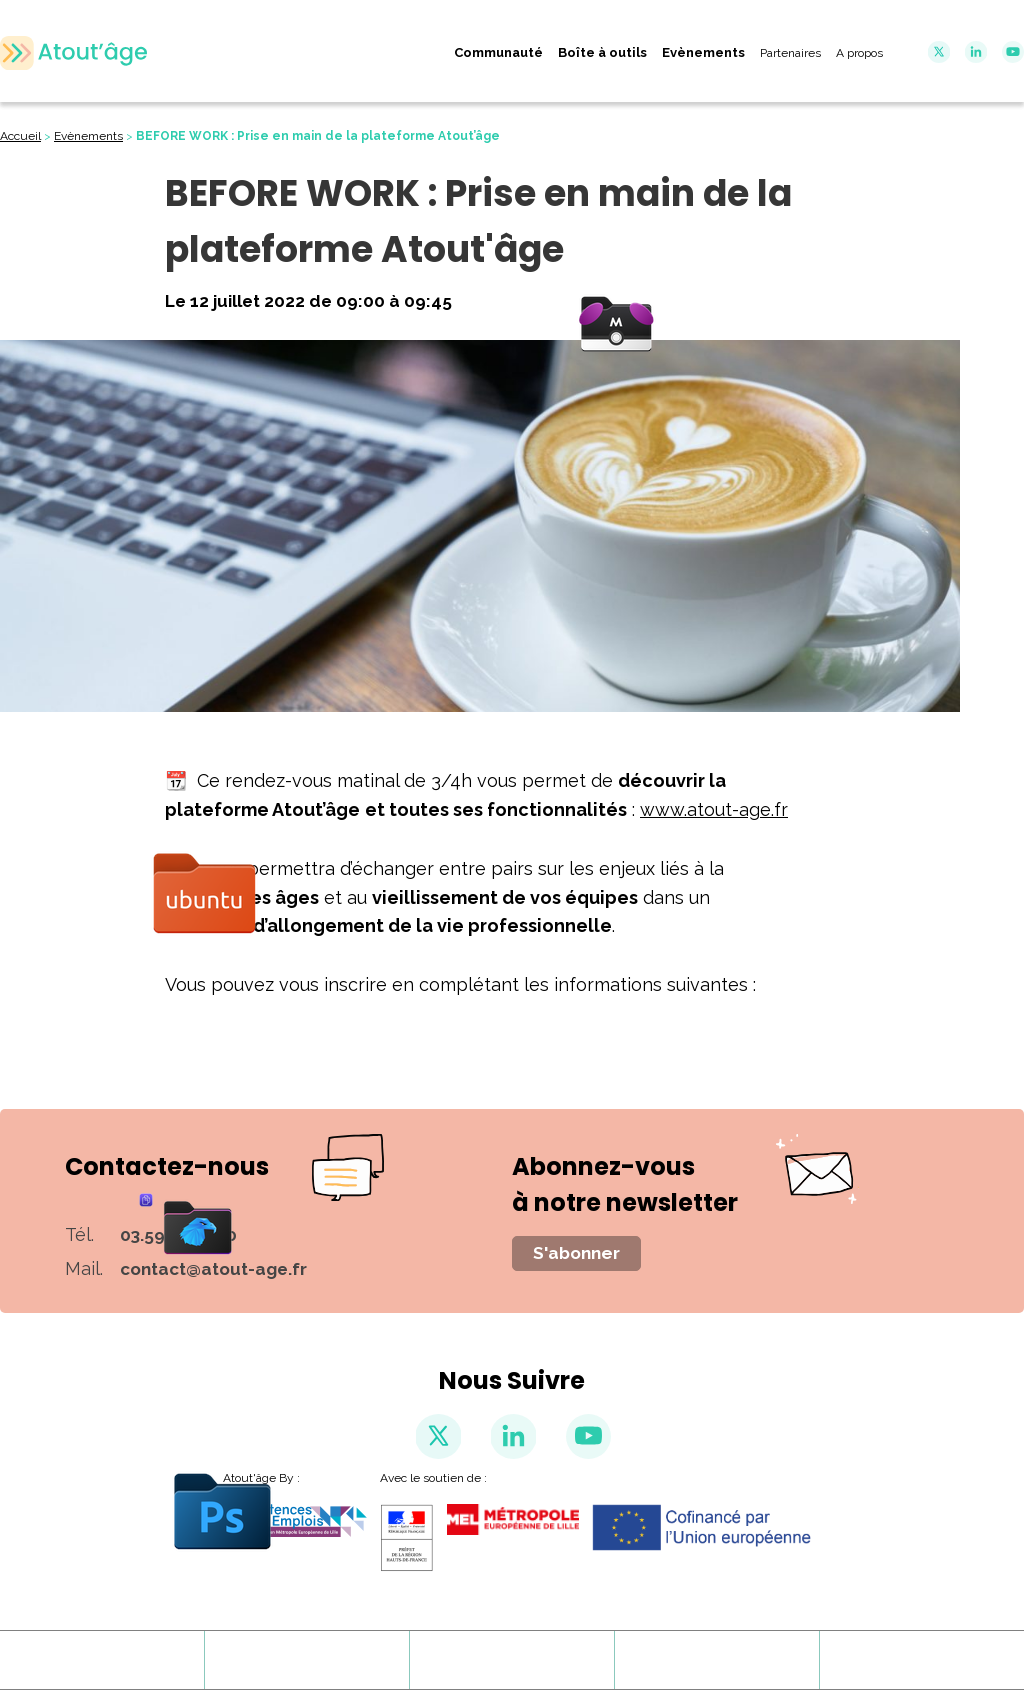  Describe the element at coordinates (222, 1514) in the screenshot. I see `open folder containing adobe photoshop files` at that location.